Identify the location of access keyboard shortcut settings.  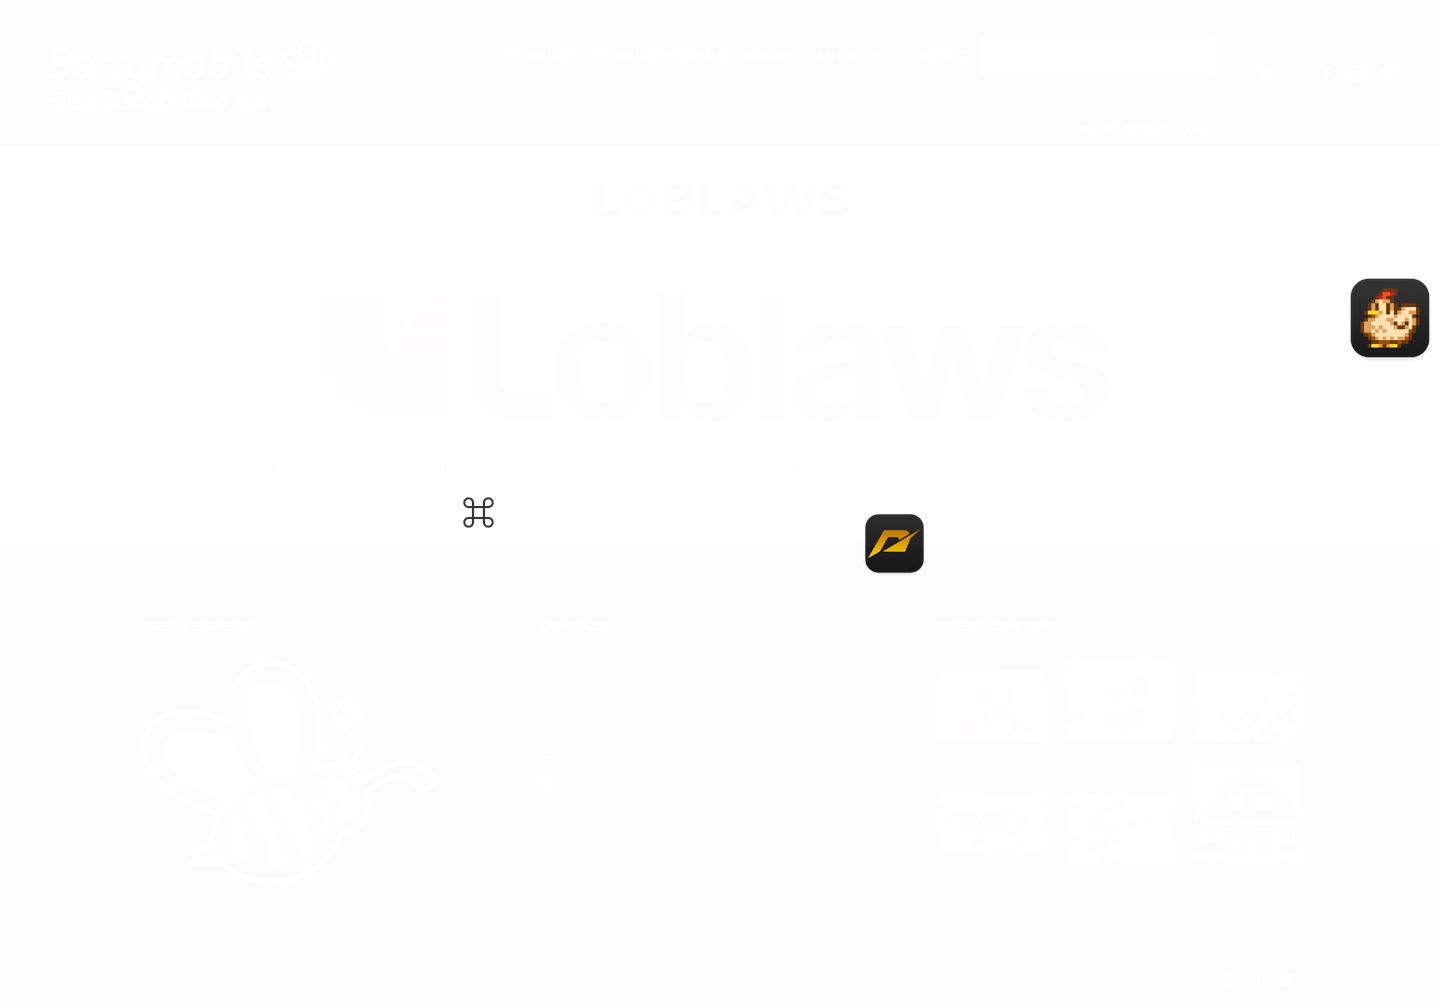
(478, 512).